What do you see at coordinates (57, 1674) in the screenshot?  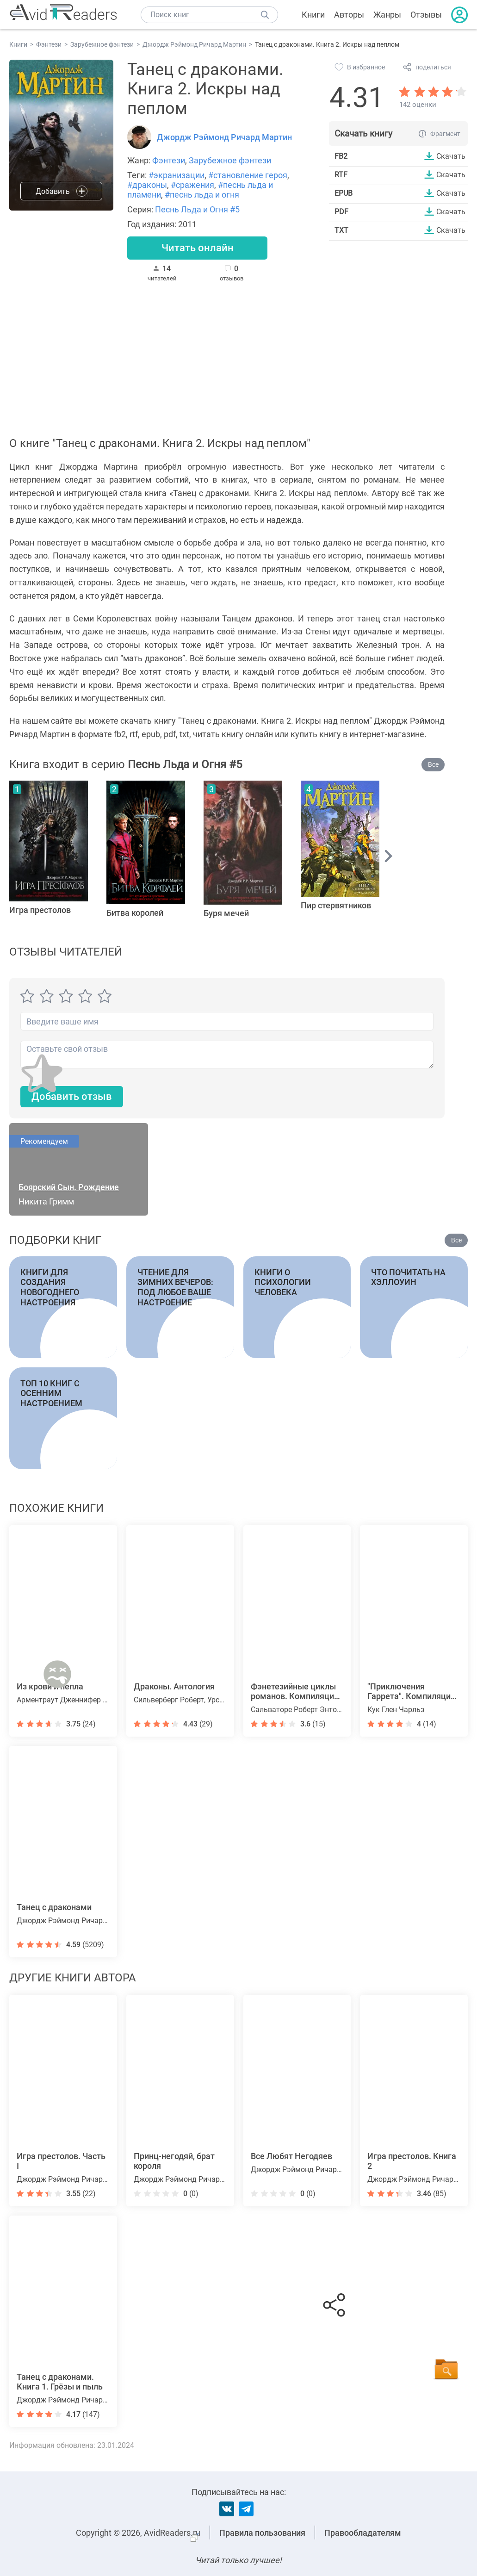 I see `indicates feeling unwell or sick status` at bounding box center [57, 1674].